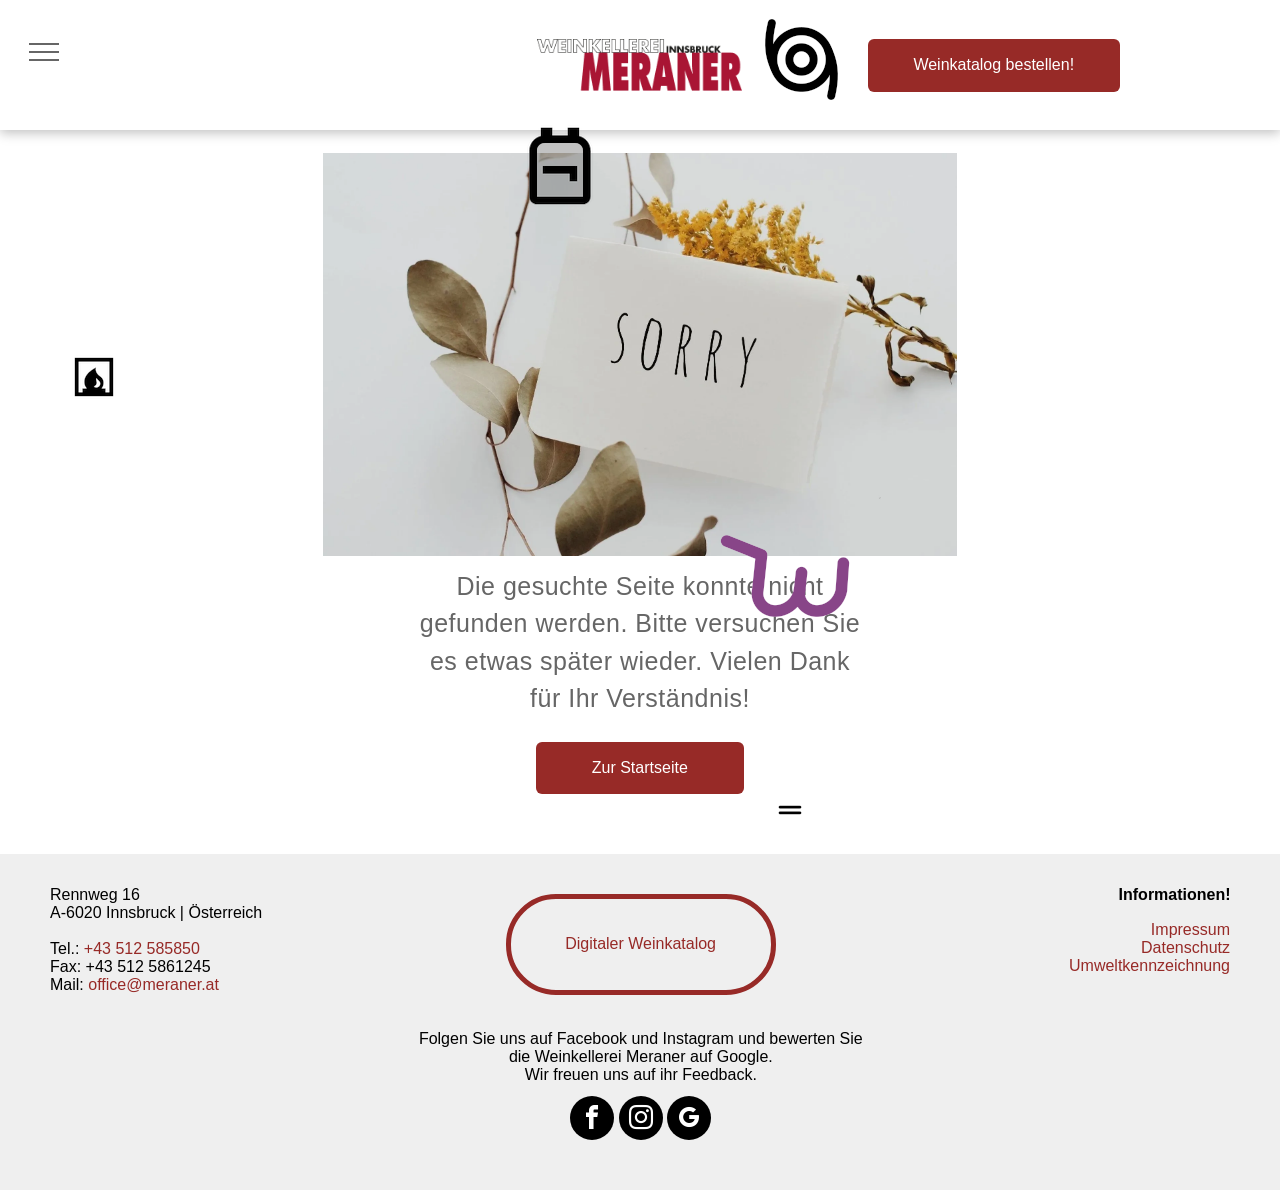  What do you see at coordinates (94, 377) in the screenshot?
I see `access fireplace or heating controls` at bounding box center [94, 377].